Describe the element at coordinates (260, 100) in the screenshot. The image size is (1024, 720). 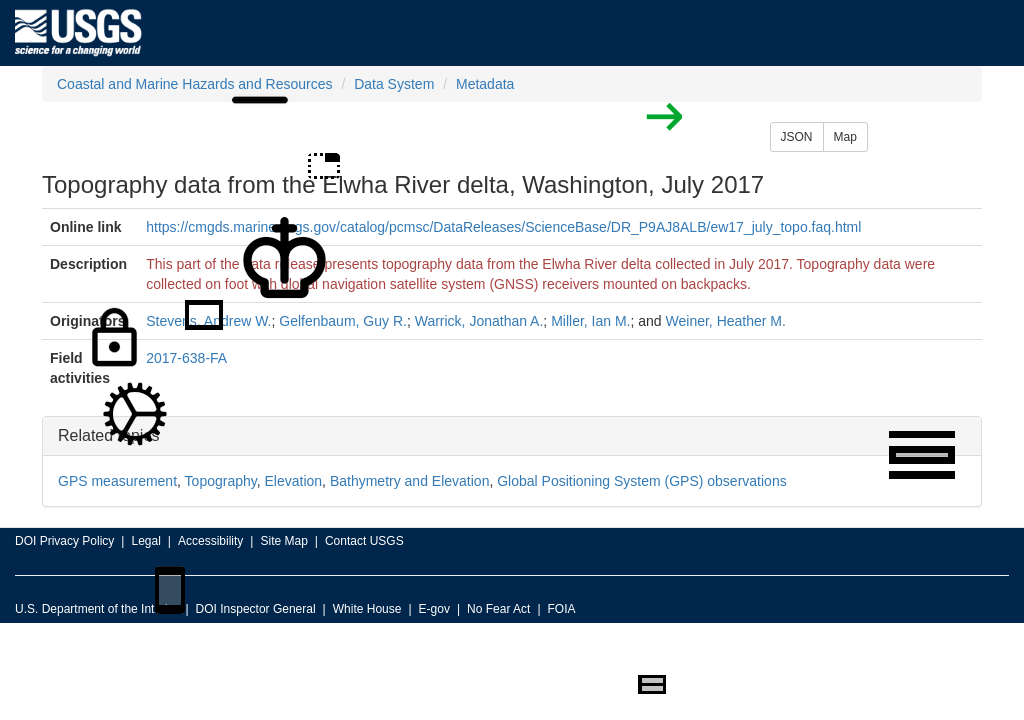
I see `insert a horizontal divider line` at that location.